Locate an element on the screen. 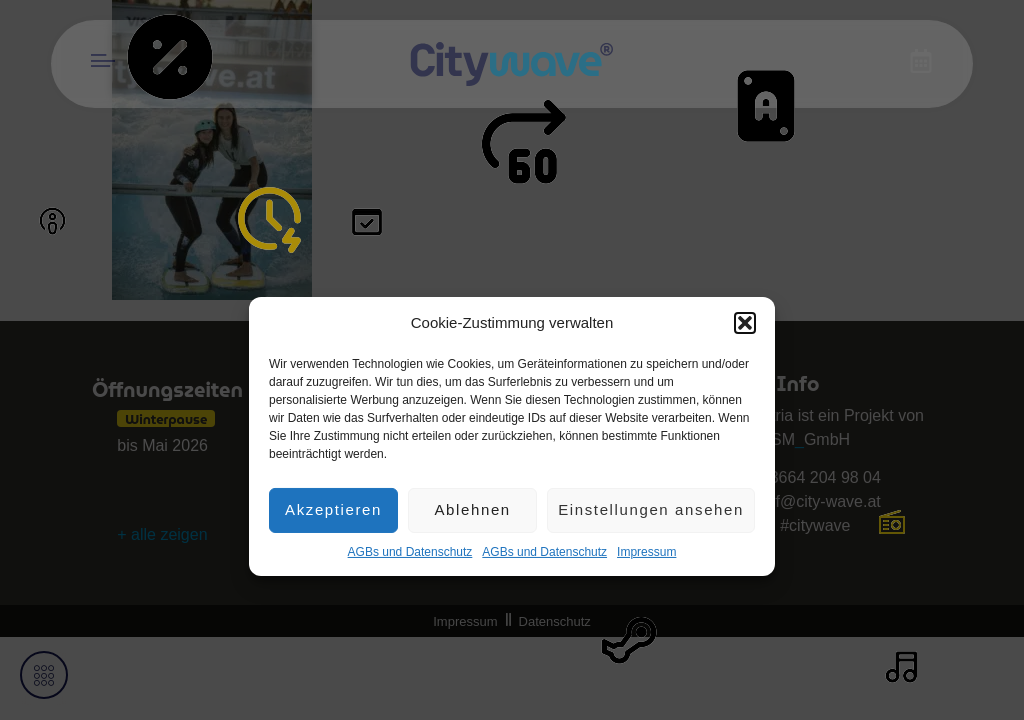 The image size is (1024, 720). view discount or percentage-based promotion is located at coordinates (170, 57).